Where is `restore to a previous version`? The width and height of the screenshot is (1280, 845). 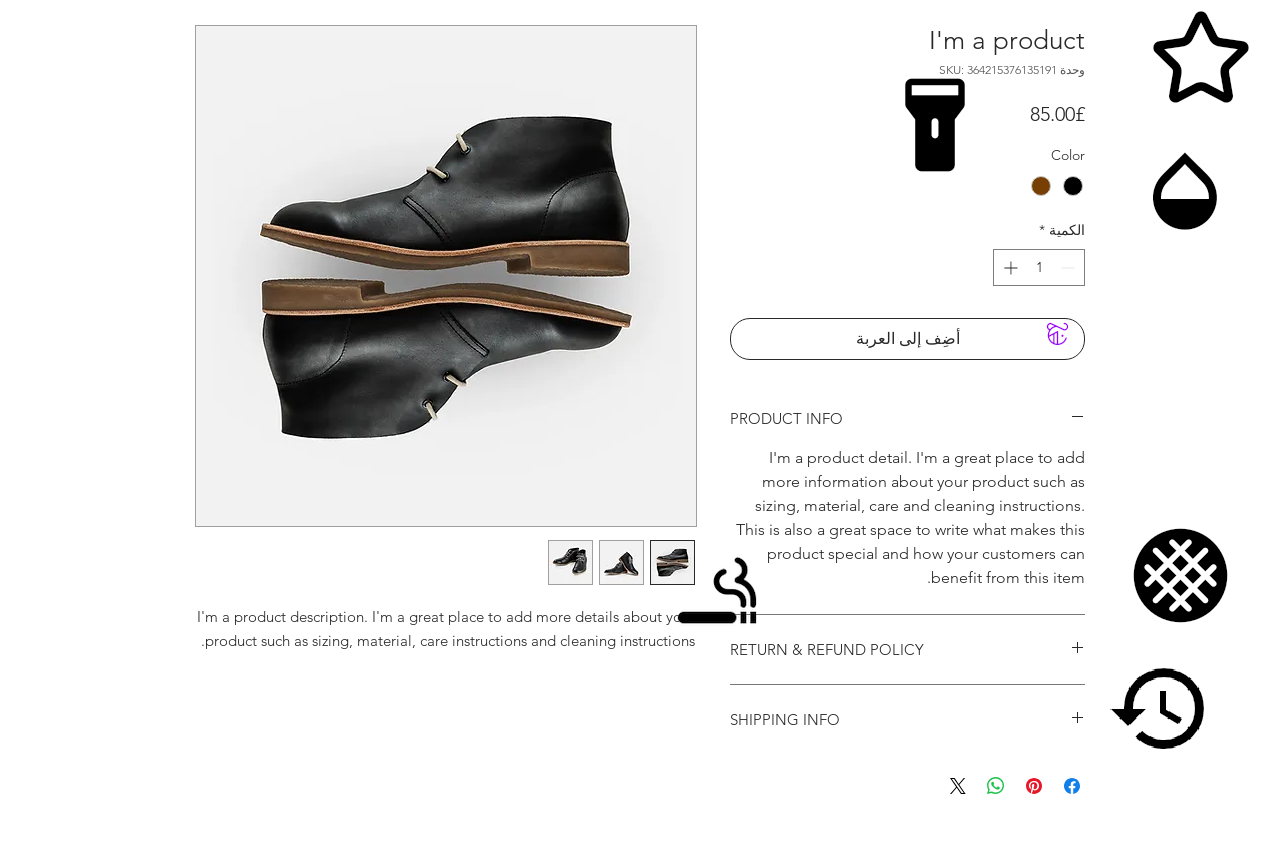
restore to a previous version is located at coordinates (1159, 708).